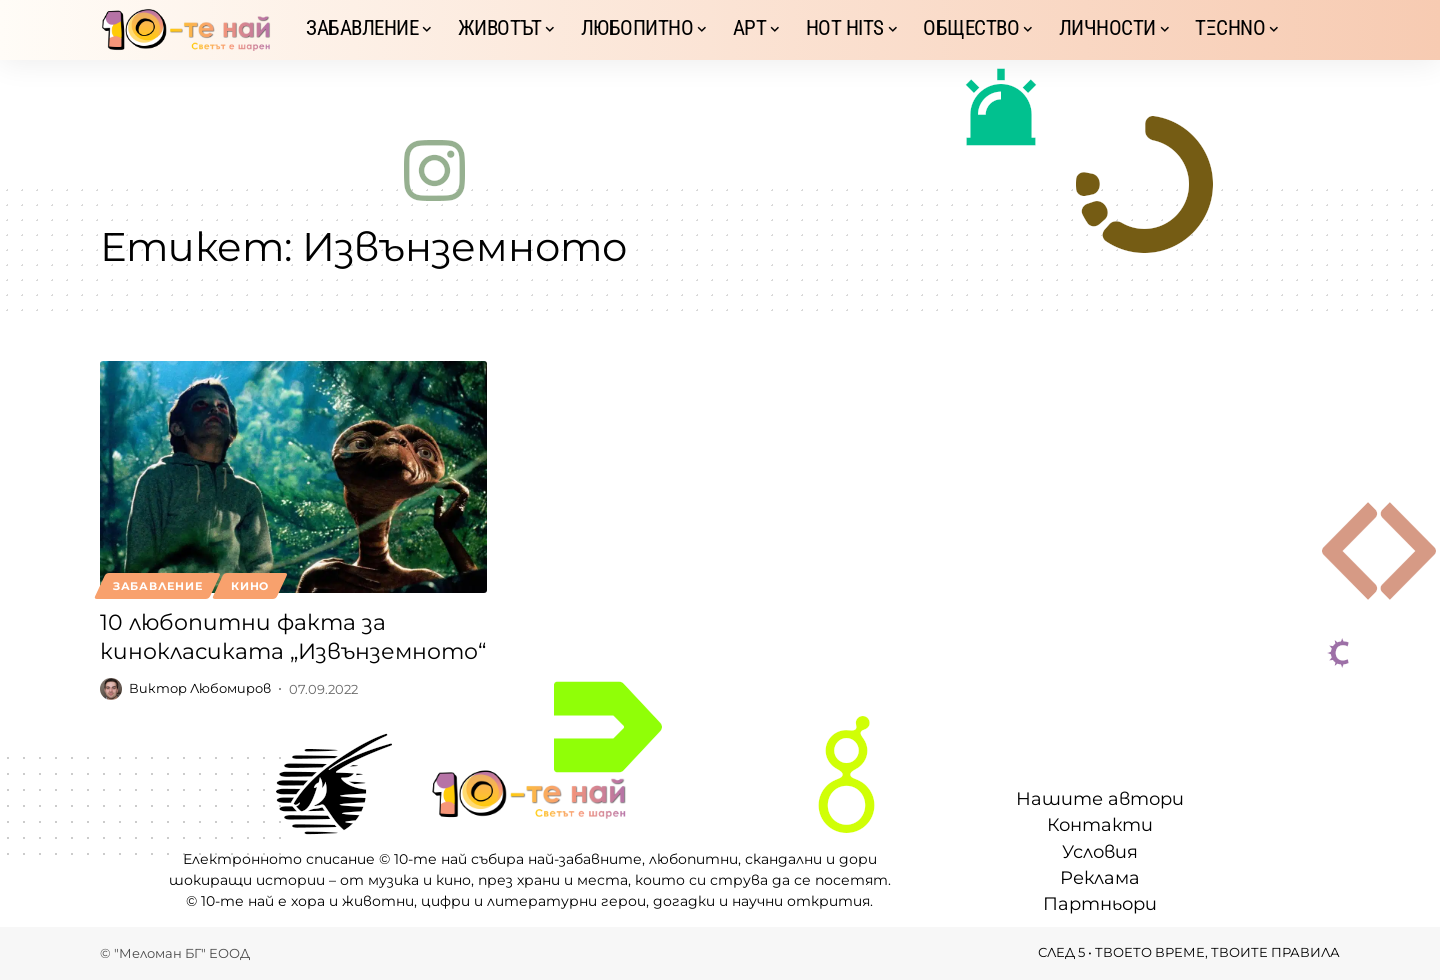 The width and height of the screenshot is (1440, 980). What do you see at coordinates (846, 774) in the screenshot?
I see `greenhouse recruiting software logo` at bounding box center [846, 774].